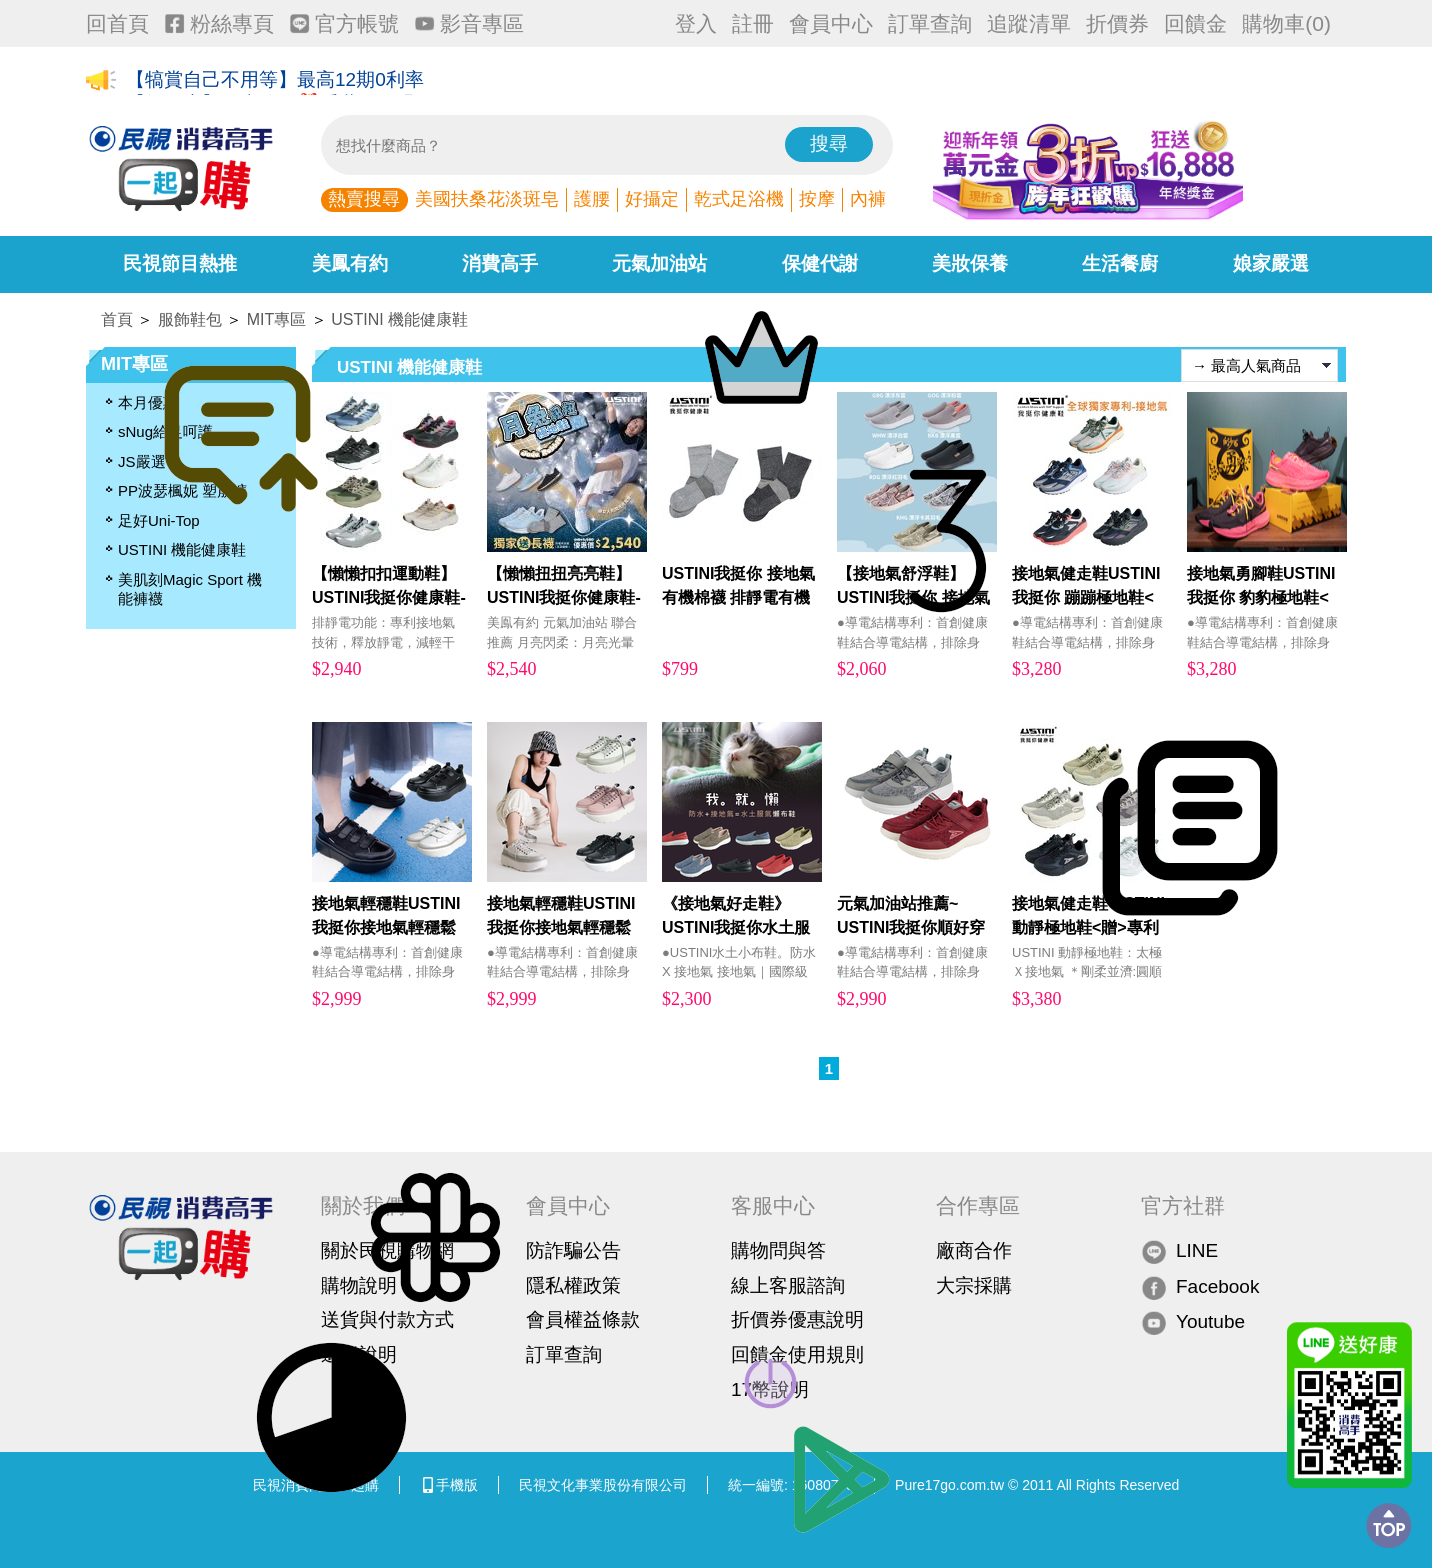 This screenshot has width=1432, height=1568. Describe the element at coordinates (832, 1479) in the screenshot. I see `open google play store` at that location.